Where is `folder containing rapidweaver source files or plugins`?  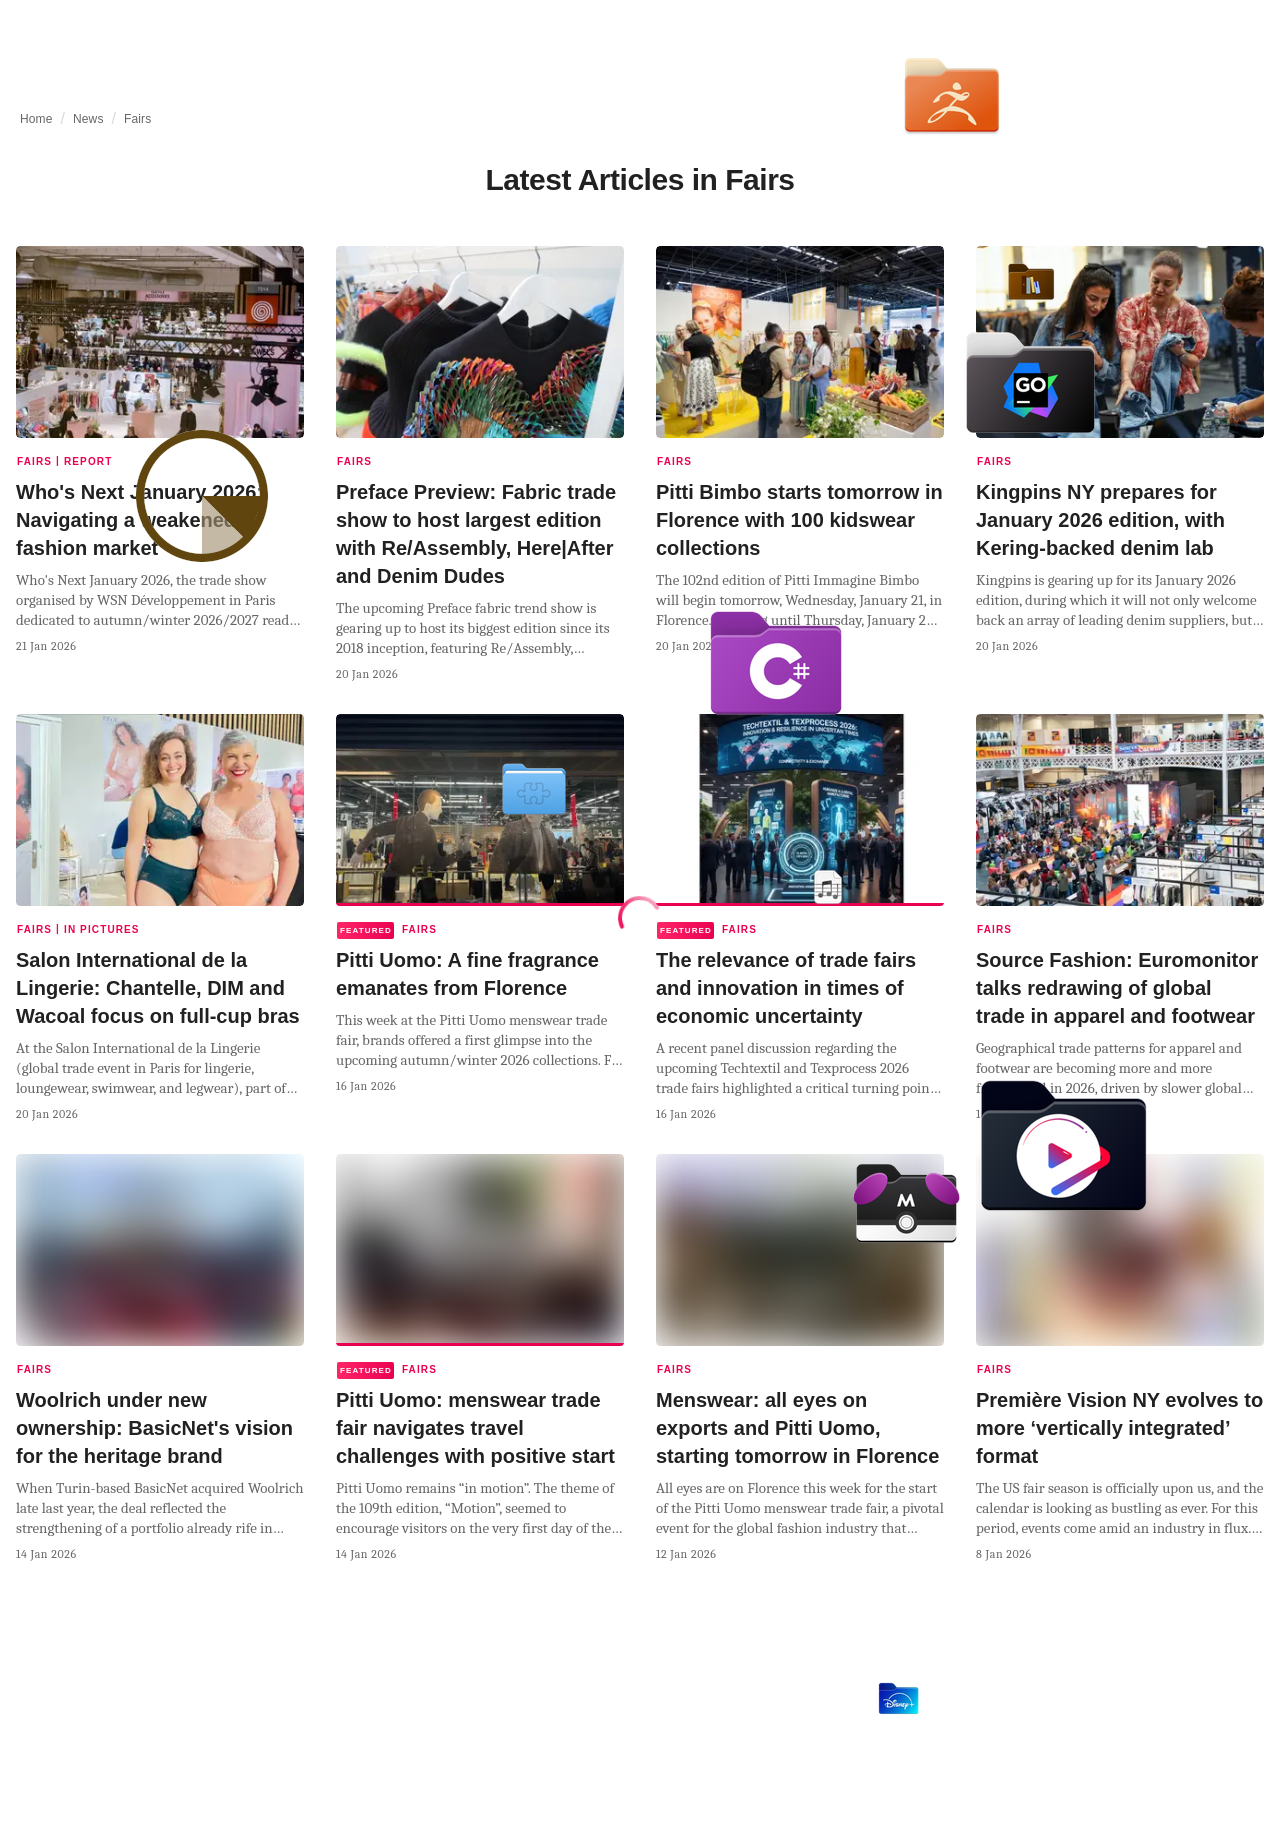 folder containing rapidweaver source files or plugins is located at coordinates (534, 789).